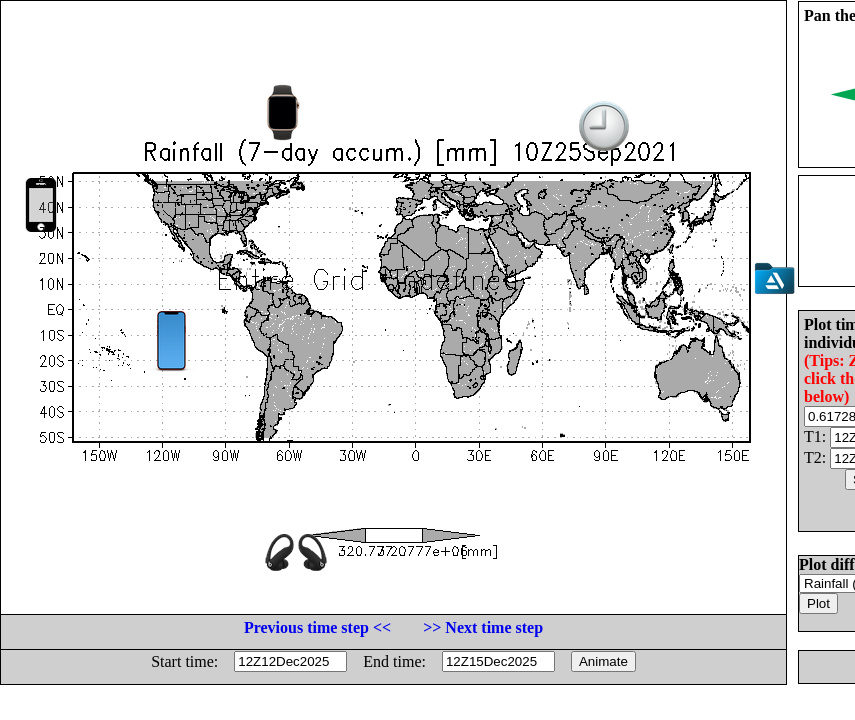  What do you see at coordinates (41, 205) in the screenshot?
I see `view connected iPhone device` at bounding box center [41, 205].